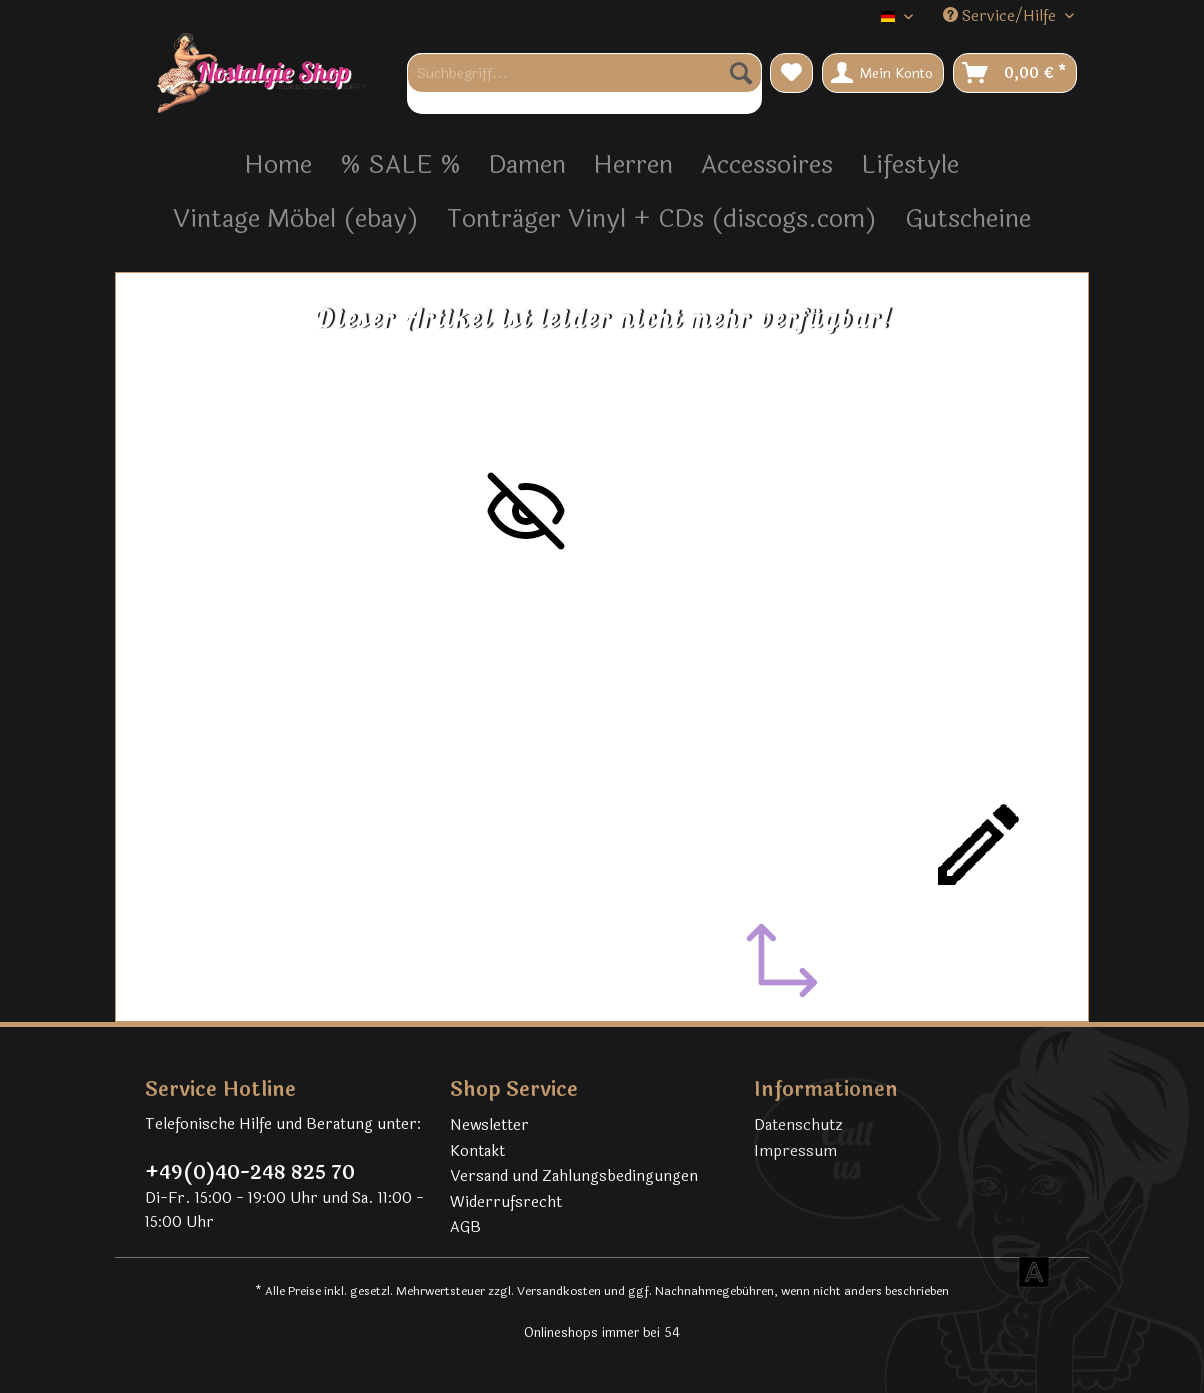  I want to click on hide password or sensitive content, so click(526, 511).